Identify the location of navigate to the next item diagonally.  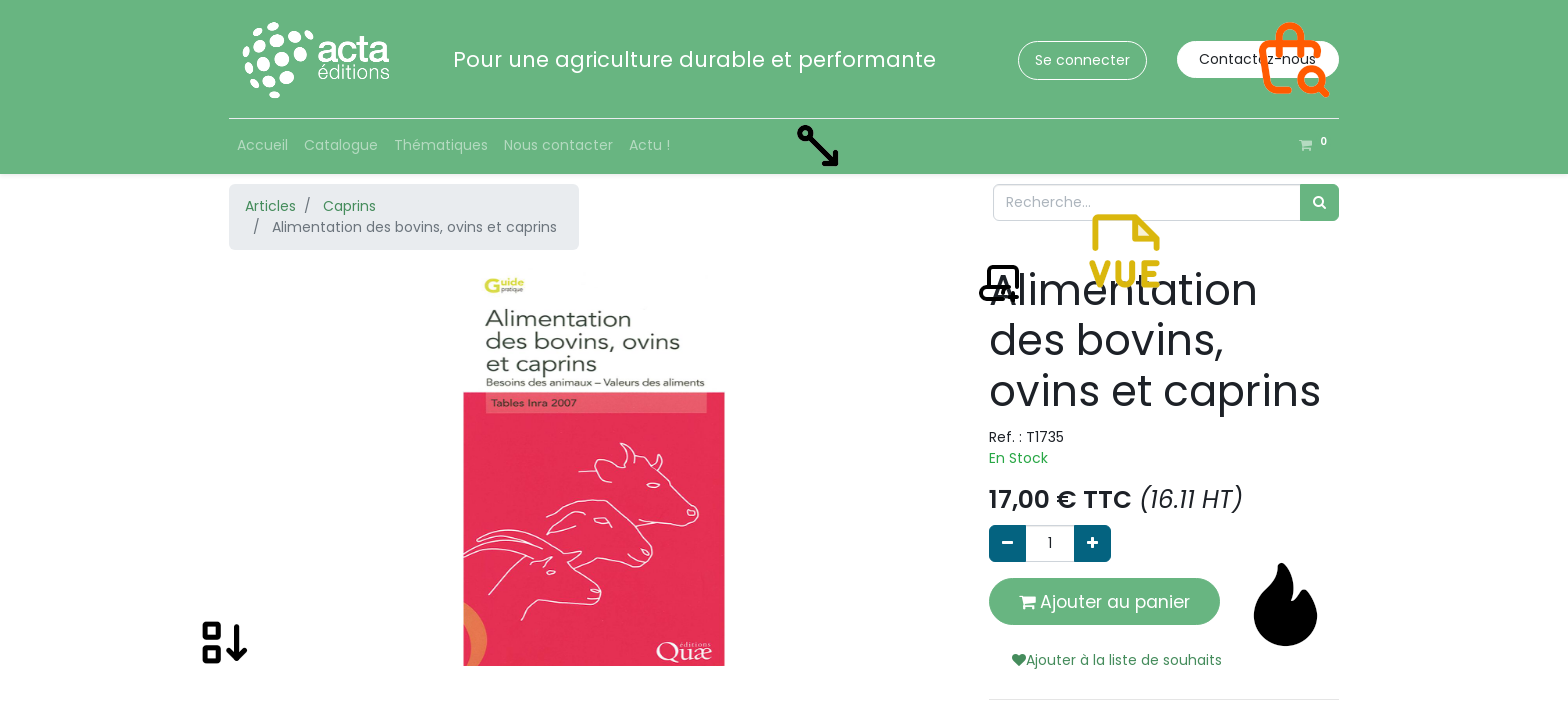
(819, 147).